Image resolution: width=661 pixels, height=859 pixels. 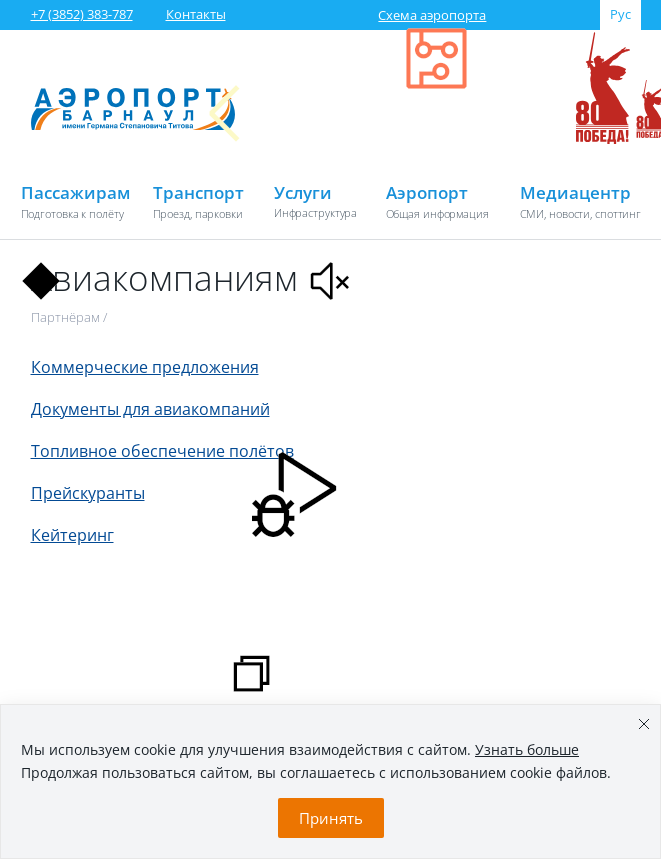 I want to click on navigate back to the previous screen, so click(x=226, y=113).